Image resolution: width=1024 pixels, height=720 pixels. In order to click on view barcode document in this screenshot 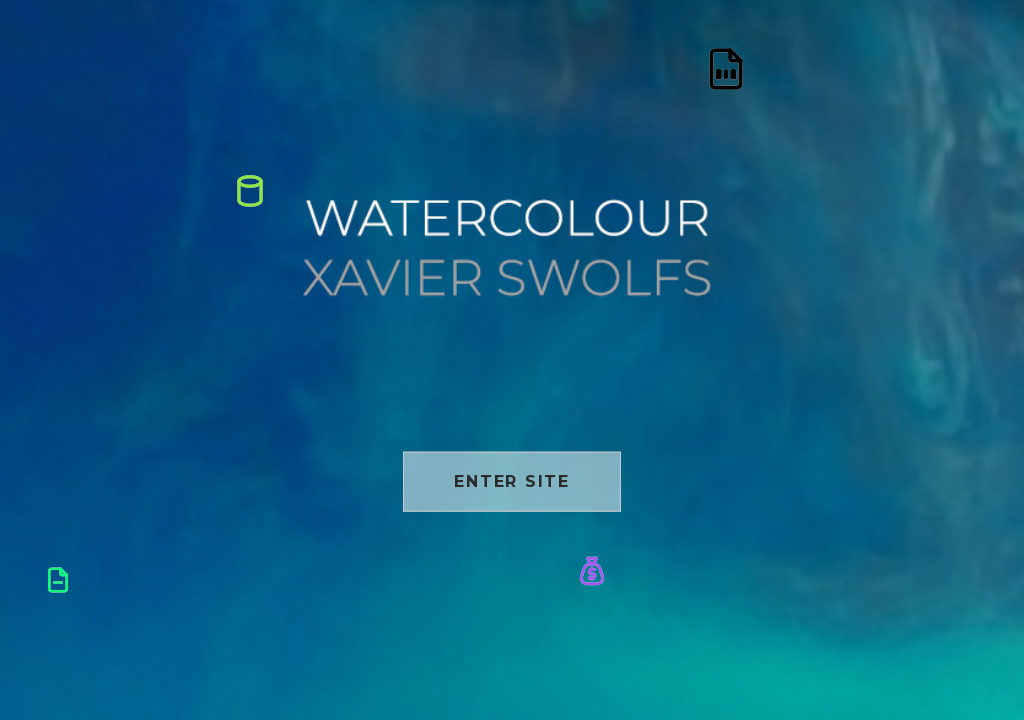, I will do `click(726, 69)`.